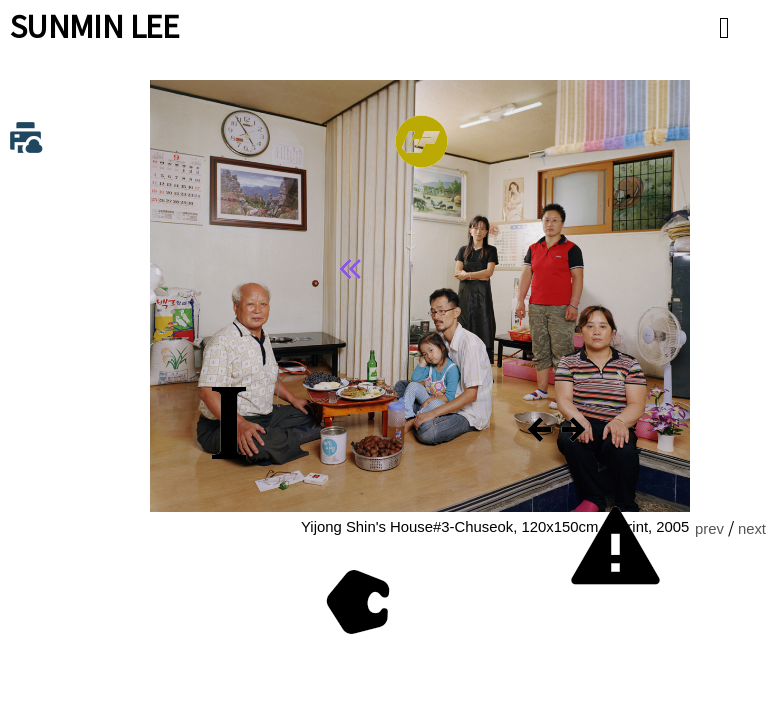  What do you see at coordinates (229, 423) in the screenshot?
I see `open instapaper app` at bounding box center [229, 423].